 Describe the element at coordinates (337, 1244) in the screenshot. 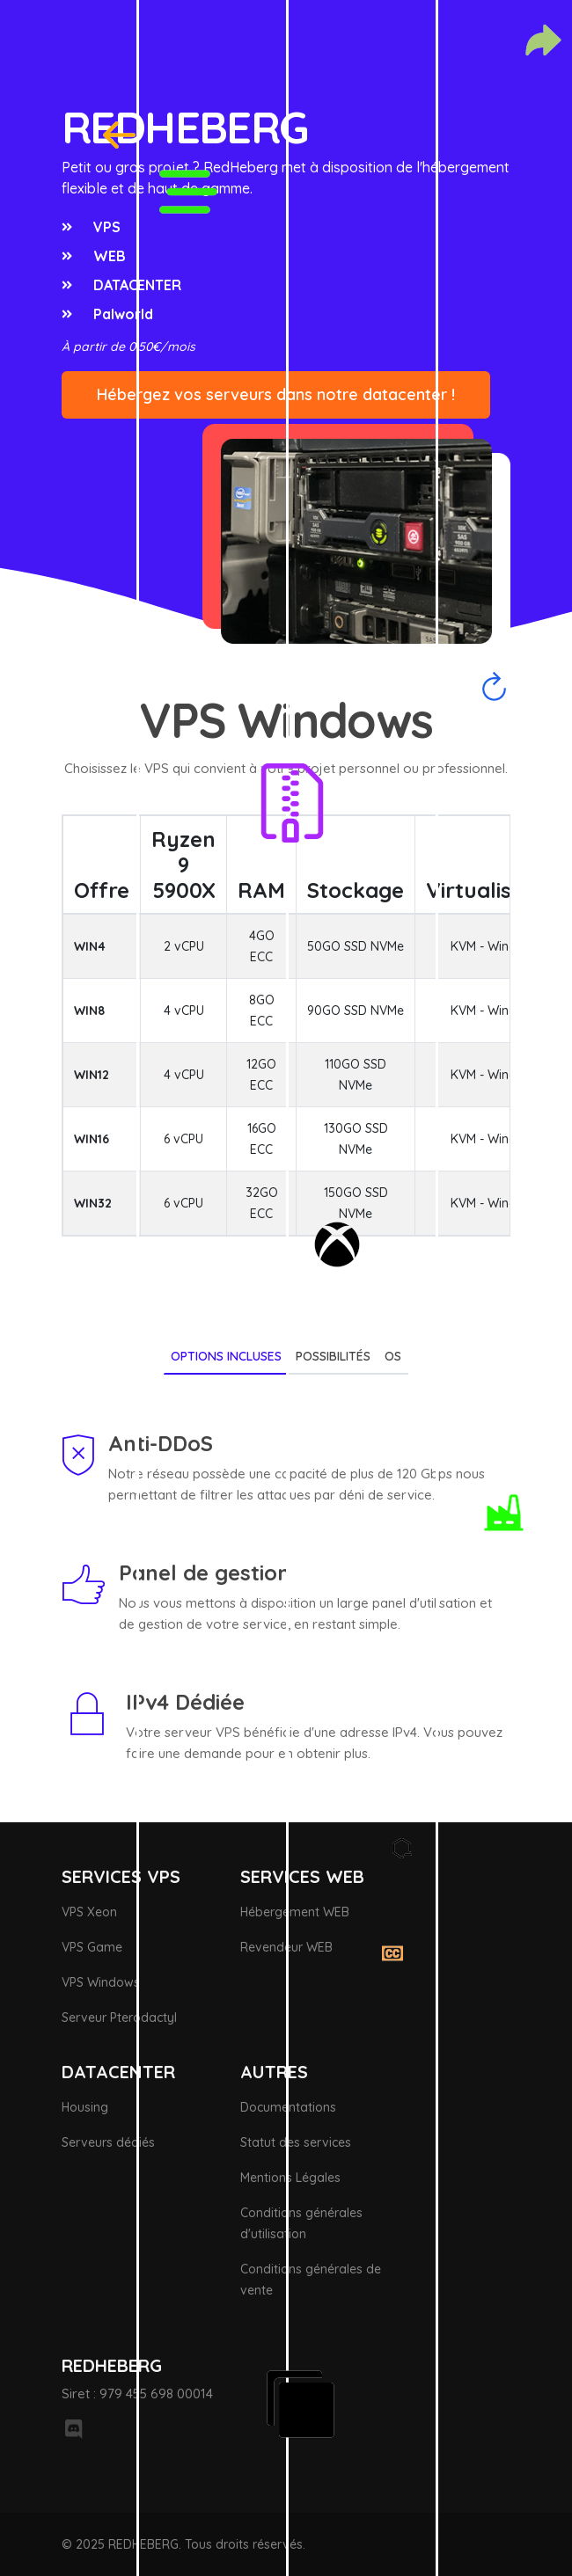

I see `open Xbox app` at that location.